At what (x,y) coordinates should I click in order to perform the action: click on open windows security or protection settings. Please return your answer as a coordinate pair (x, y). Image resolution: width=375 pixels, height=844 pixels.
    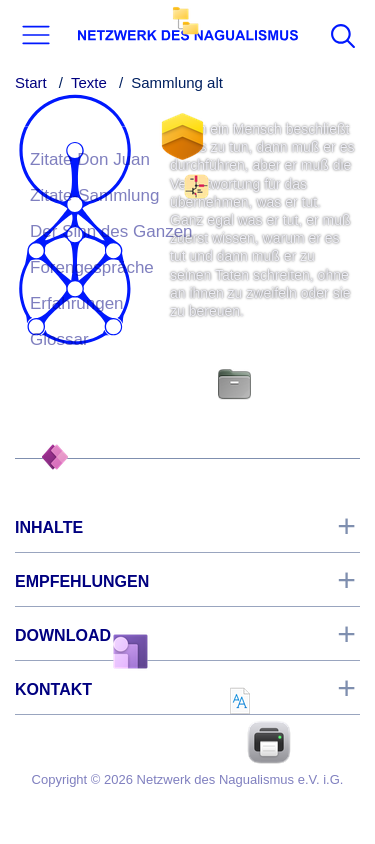
    Looking at the image, I should click on (182, 136).